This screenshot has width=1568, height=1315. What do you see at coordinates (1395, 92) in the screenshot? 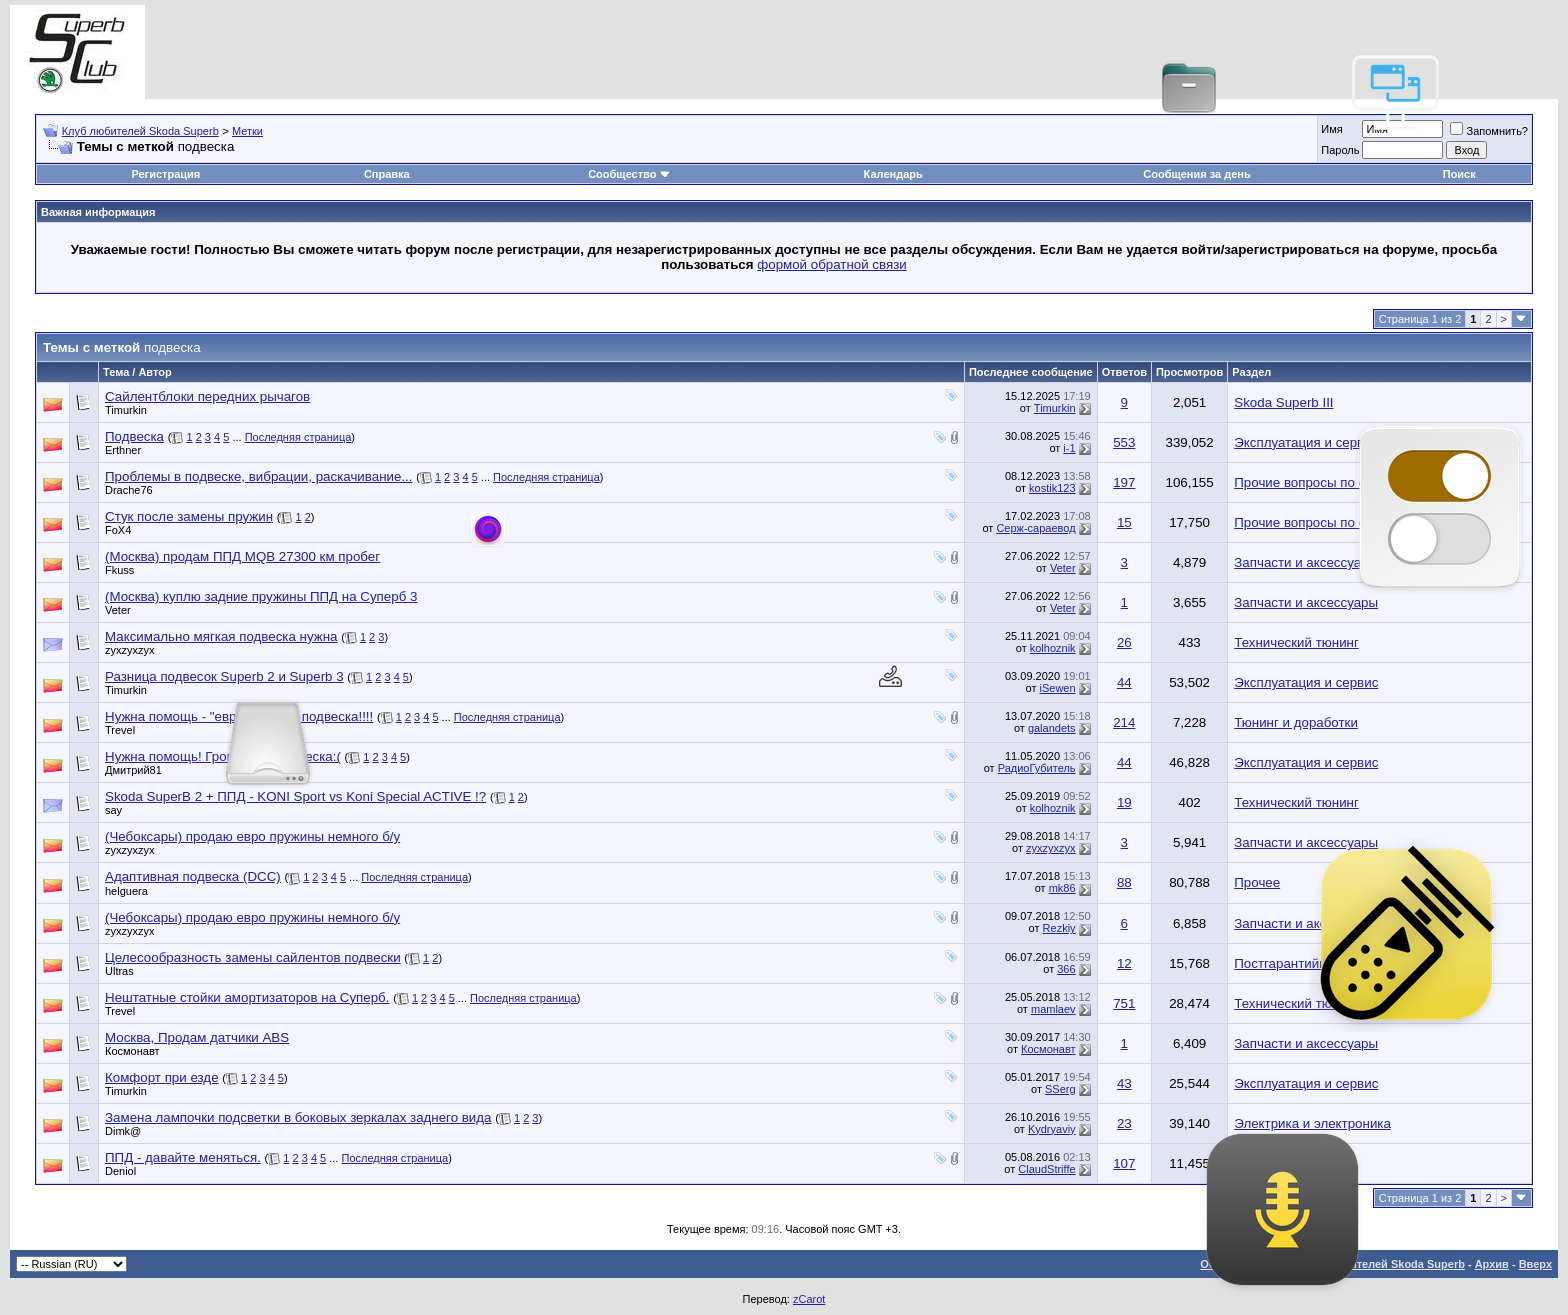
I see `rotate display to normal orientation` at bounding box center [1395, 92].